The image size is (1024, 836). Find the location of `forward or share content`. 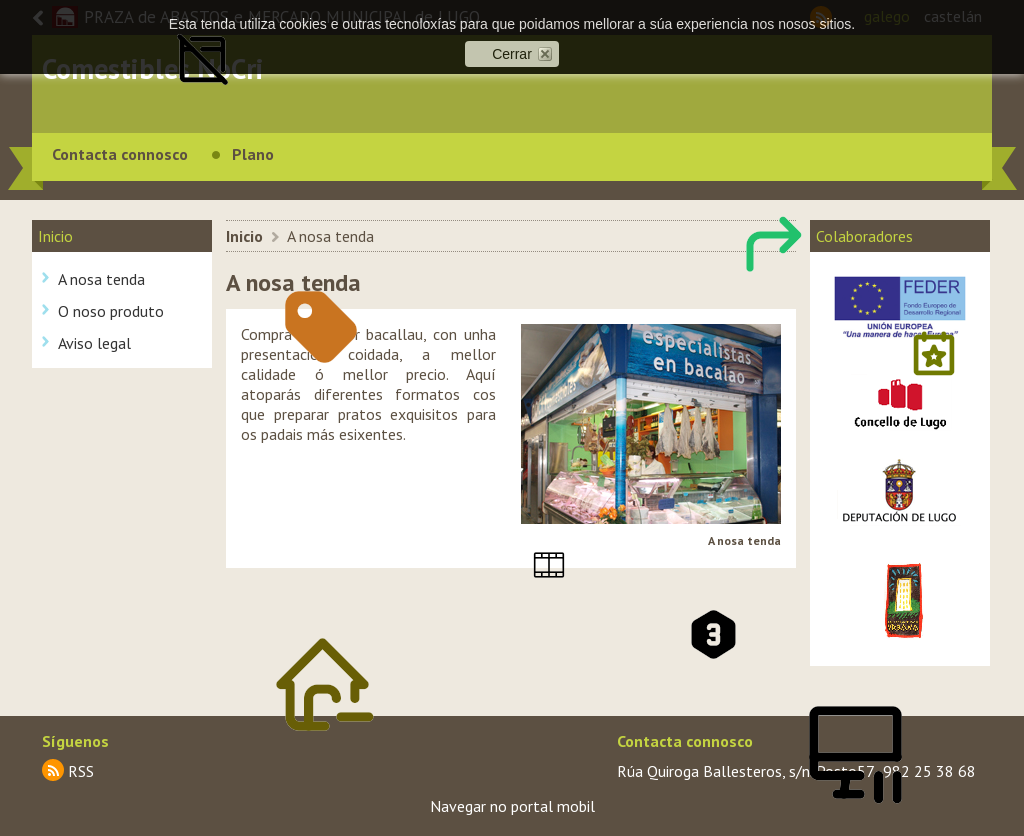

forward or share content is located at coordinates (772, 246).